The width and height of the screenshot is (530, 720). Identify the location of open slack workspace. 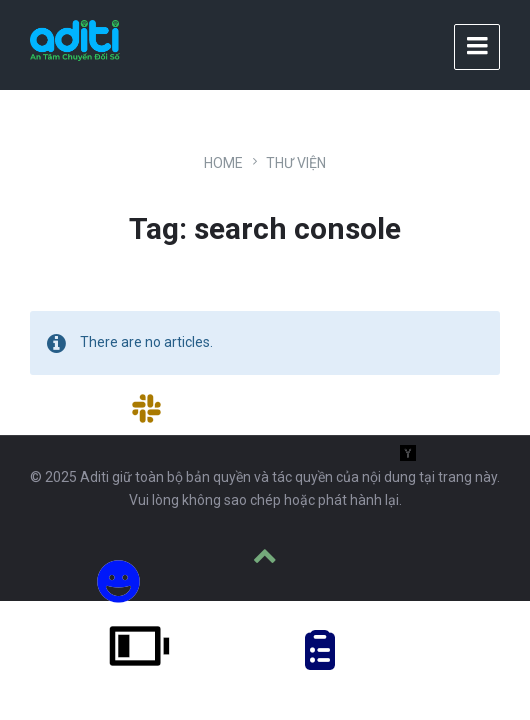
(146, 408).